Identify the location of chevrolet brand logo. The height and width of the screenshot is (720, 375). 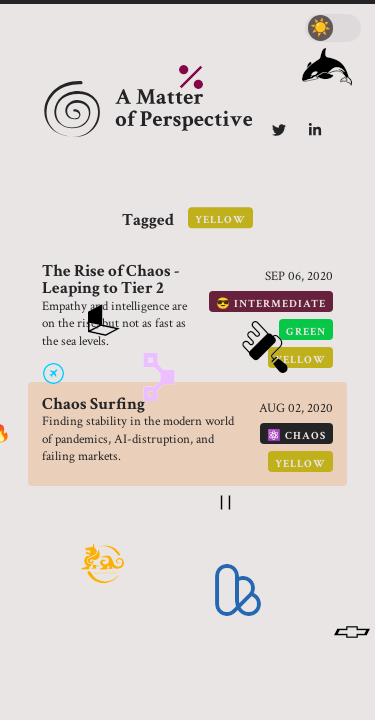
(352, 632).